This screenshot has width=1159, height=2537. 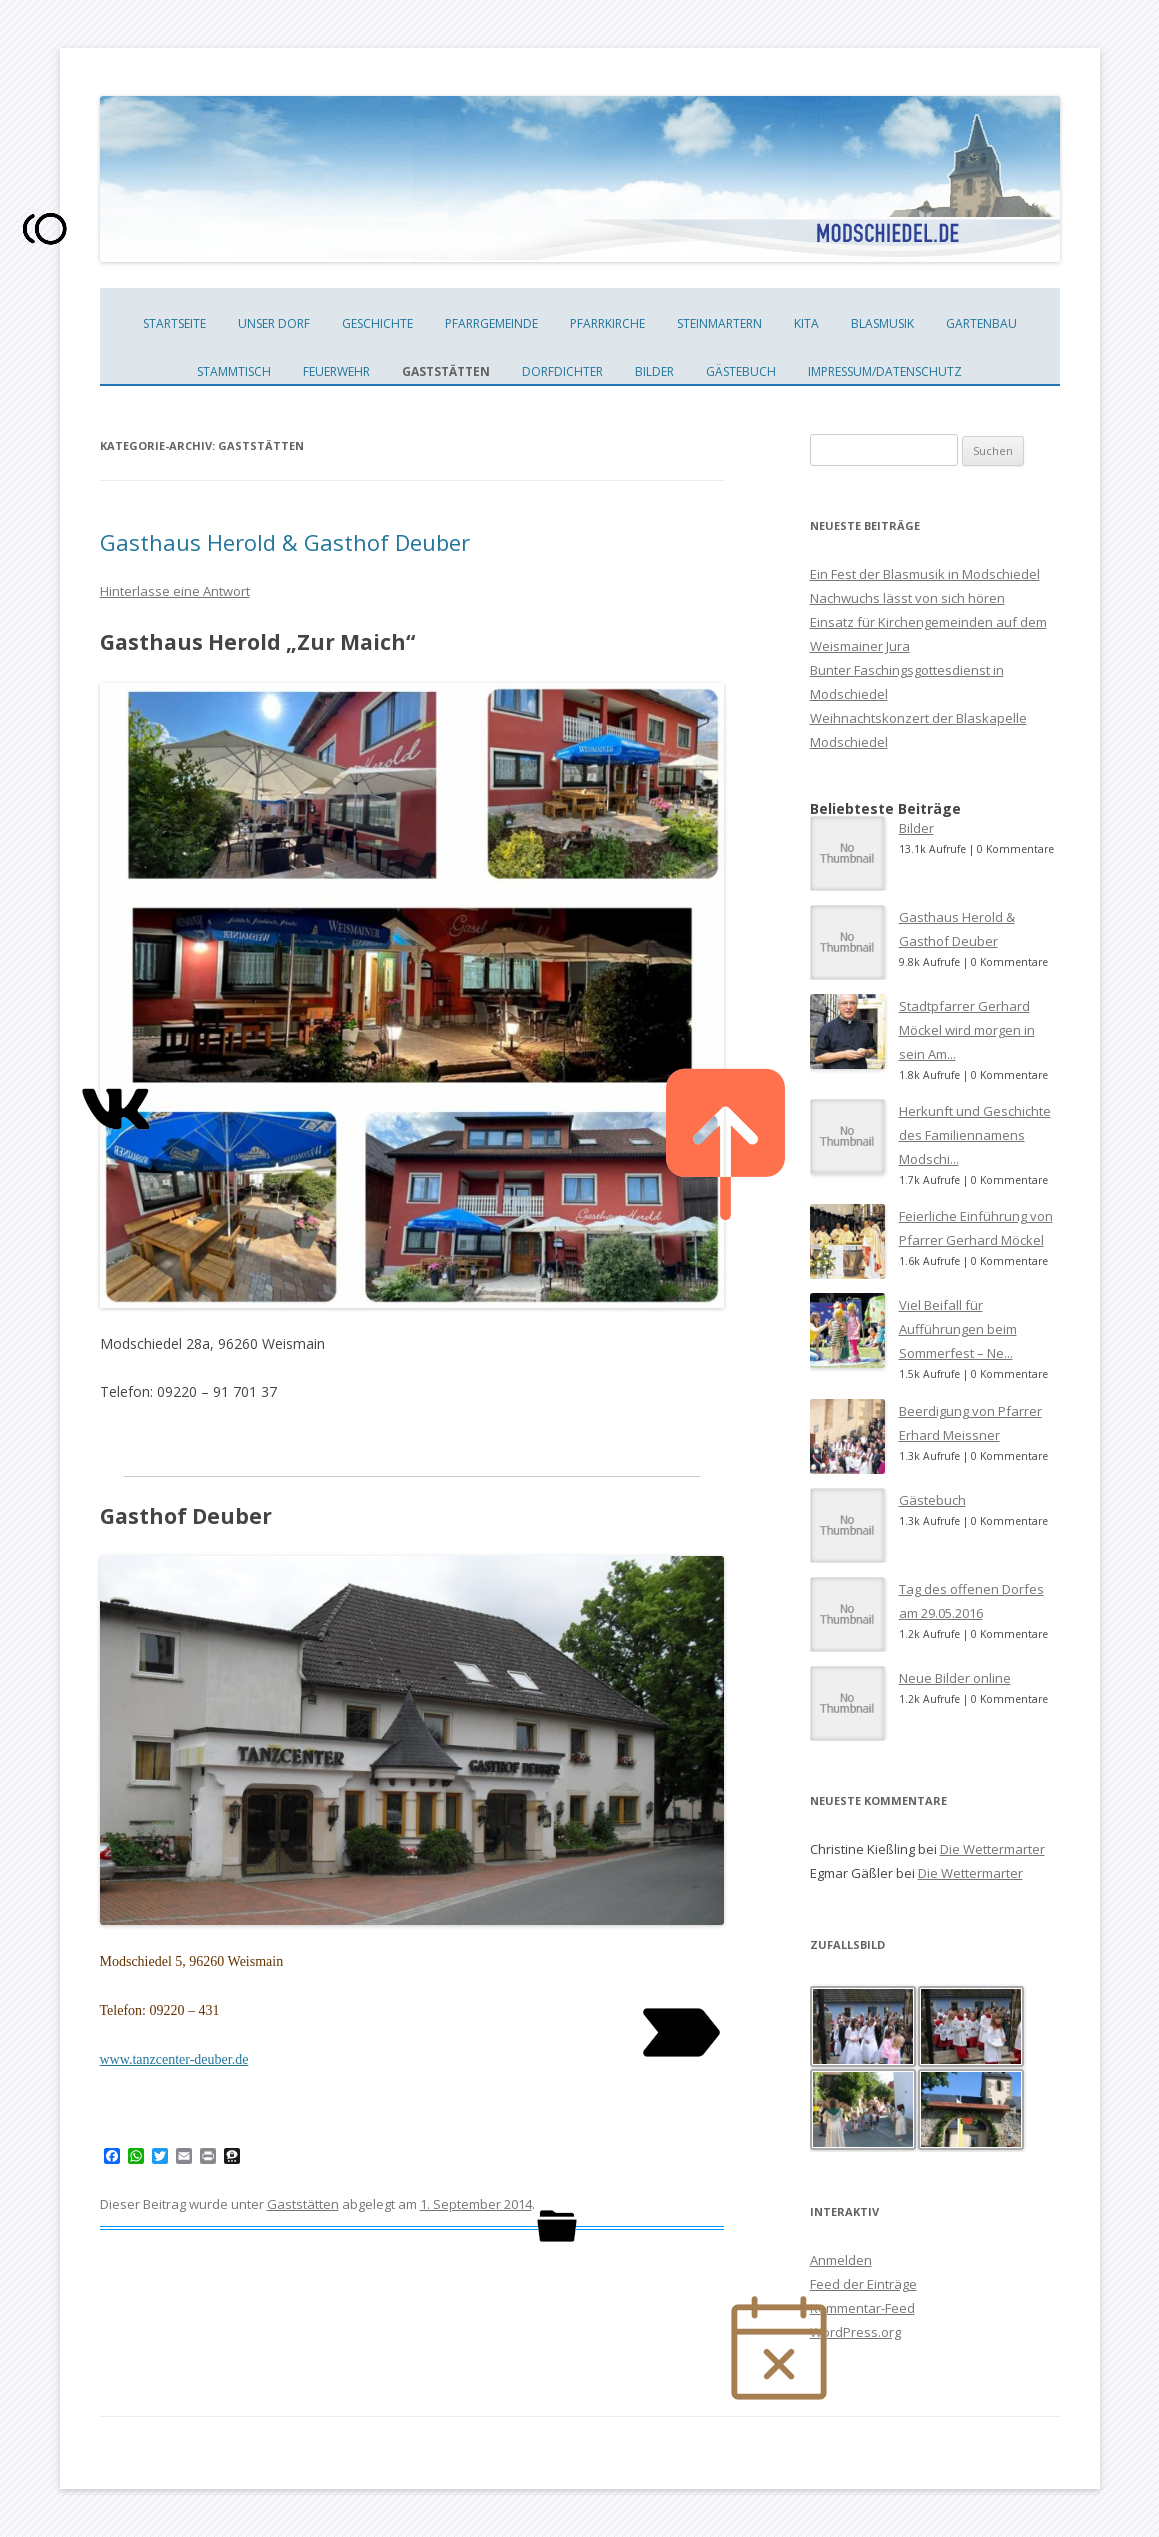 I want to click on upload or push content to a server, so click(x=725, y=1144).